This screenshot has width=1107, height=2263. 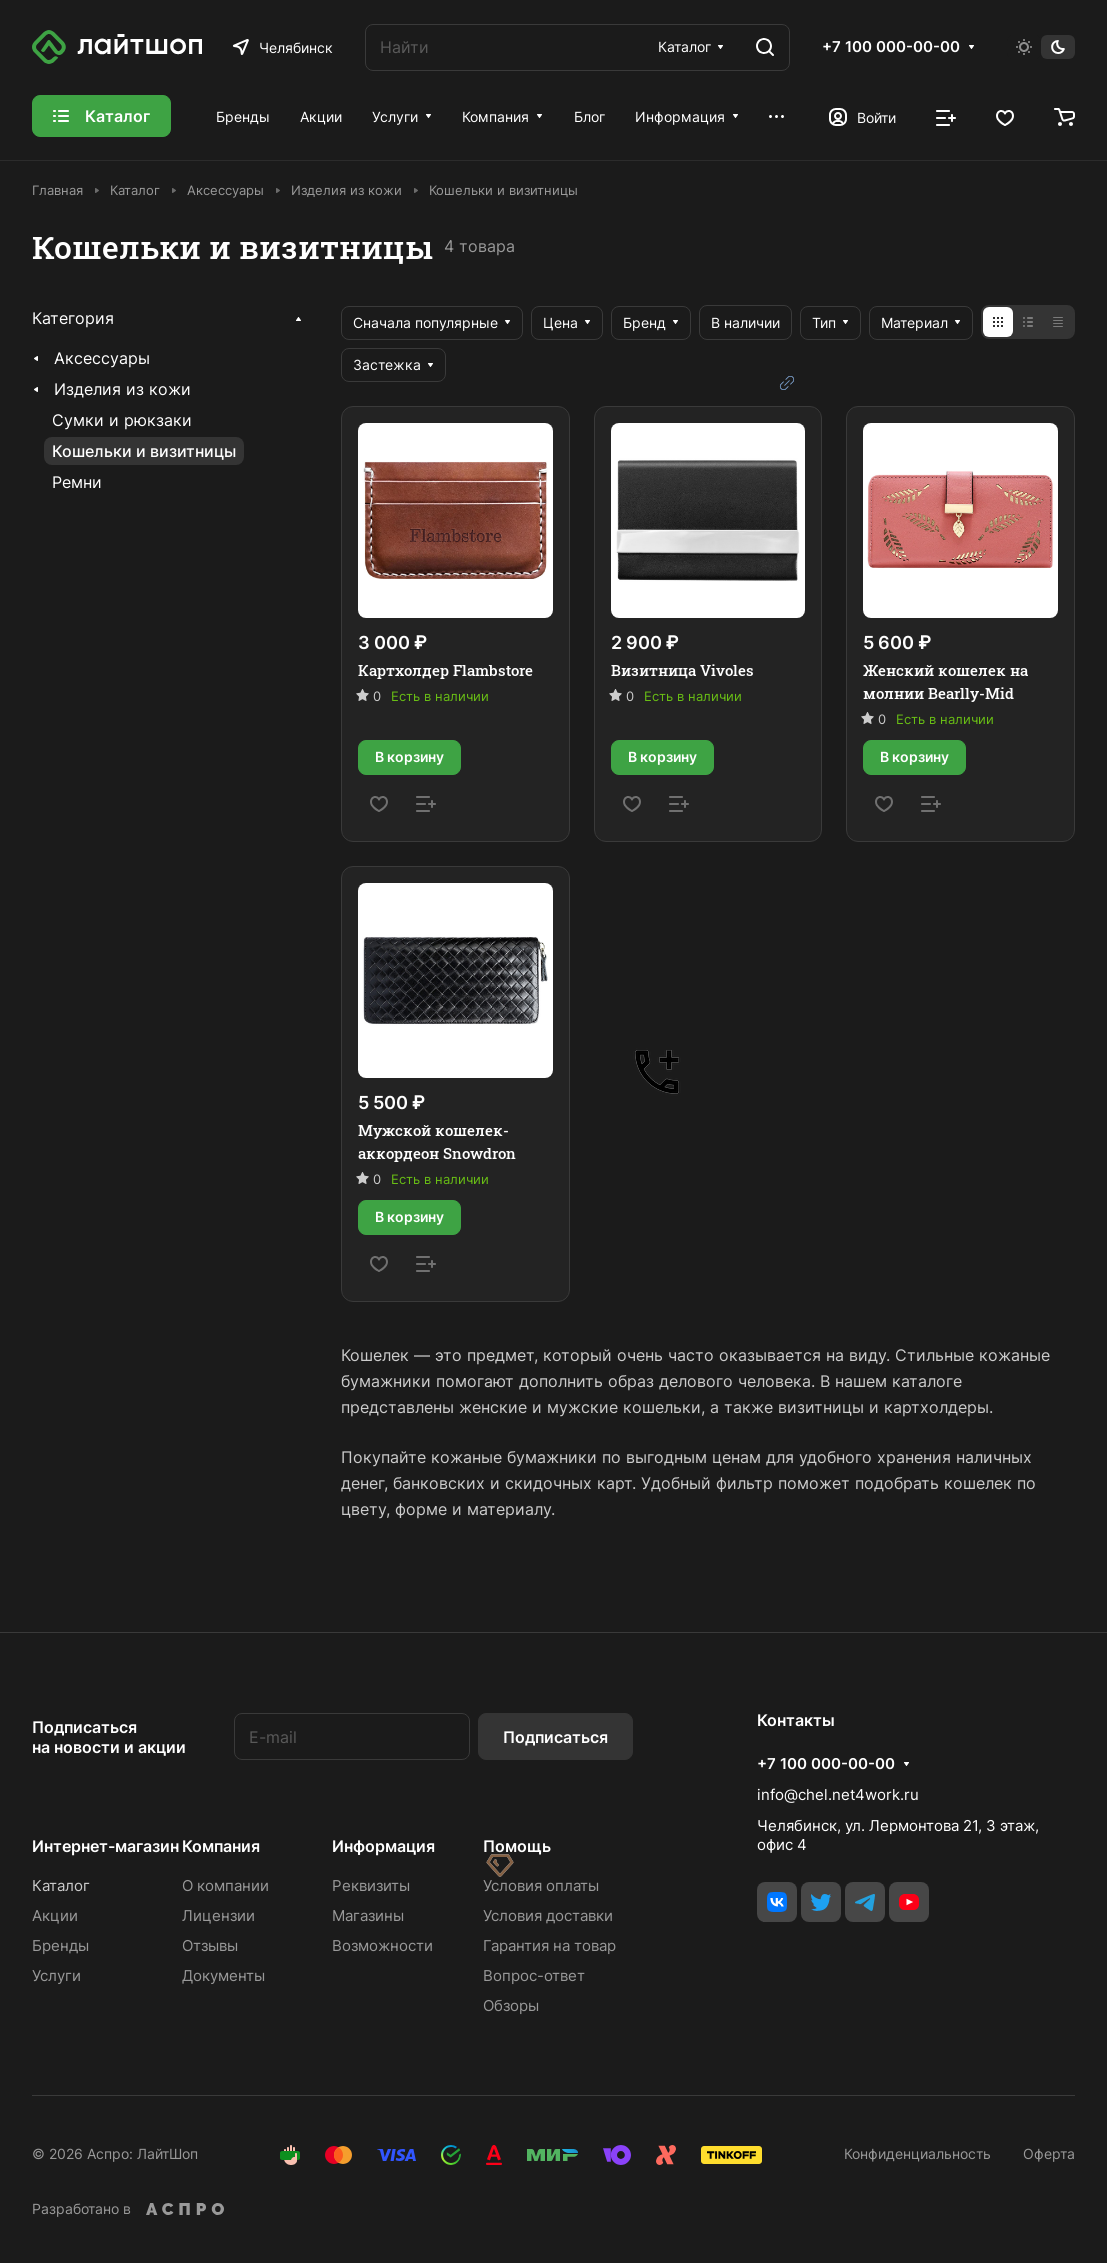 What do you see at coordinates (787, 383) in the screenshot?
I see `copy link to clipboard` at bounding box center [787, 383].